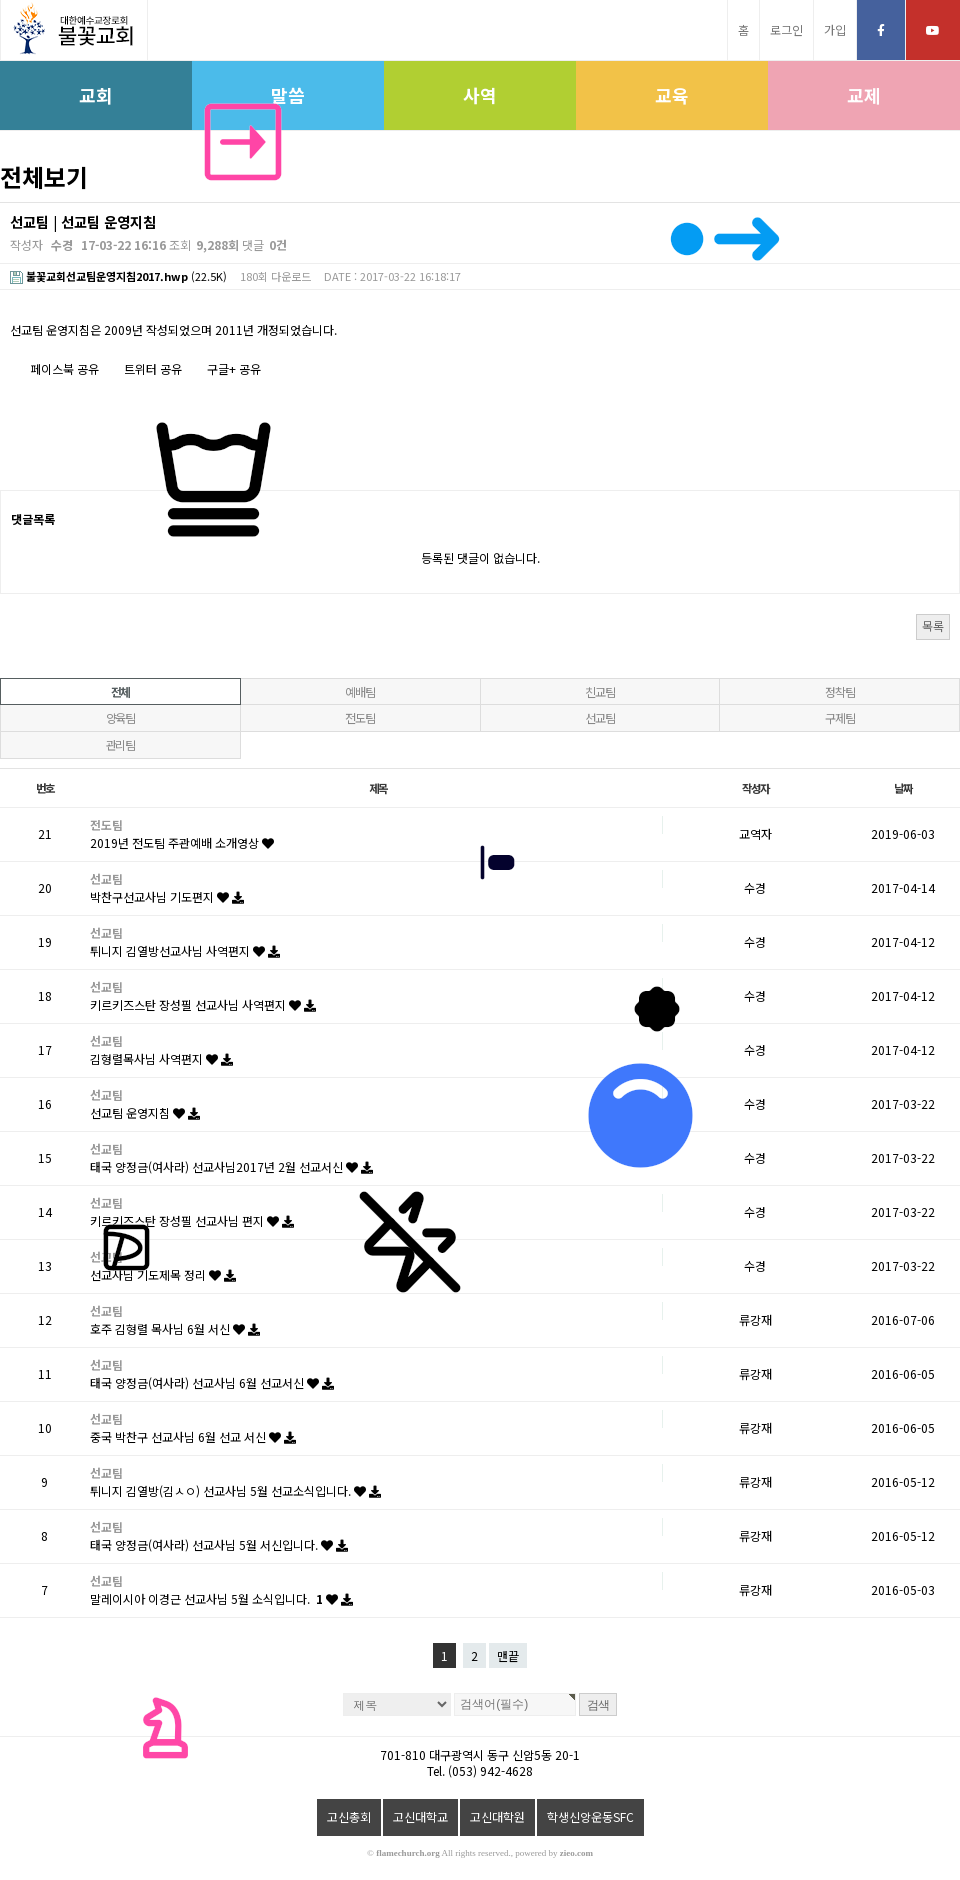 This screenshot has height=1880, width=960. I want to click on indicates an achievement or award badge, so click(657, 1009).